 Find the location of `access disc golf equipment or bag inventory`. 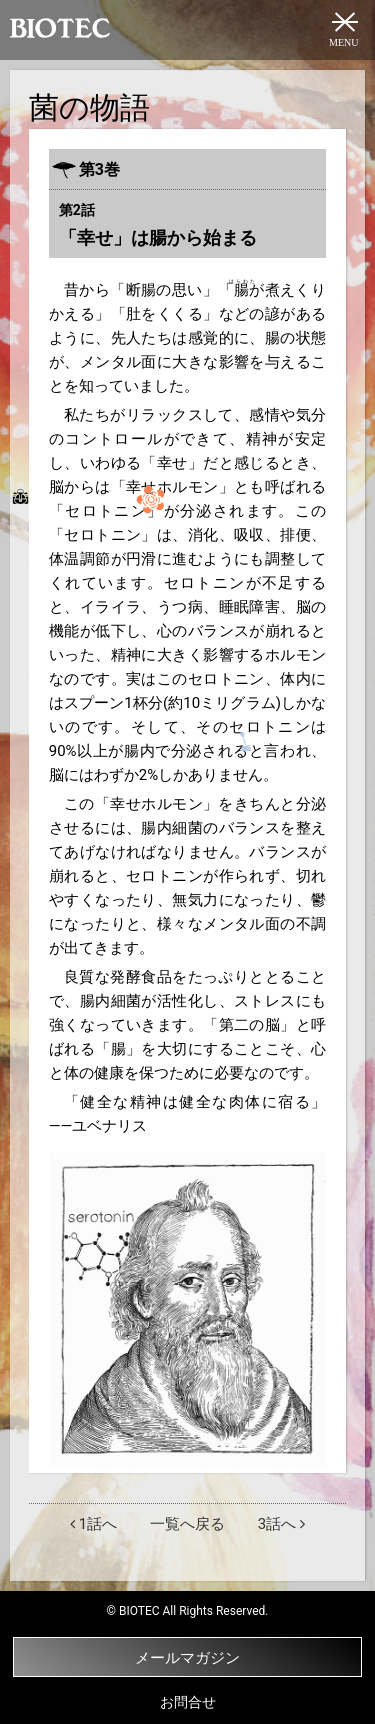

access disc golf equipment or bag inventory is located at coordinates (20, 496).